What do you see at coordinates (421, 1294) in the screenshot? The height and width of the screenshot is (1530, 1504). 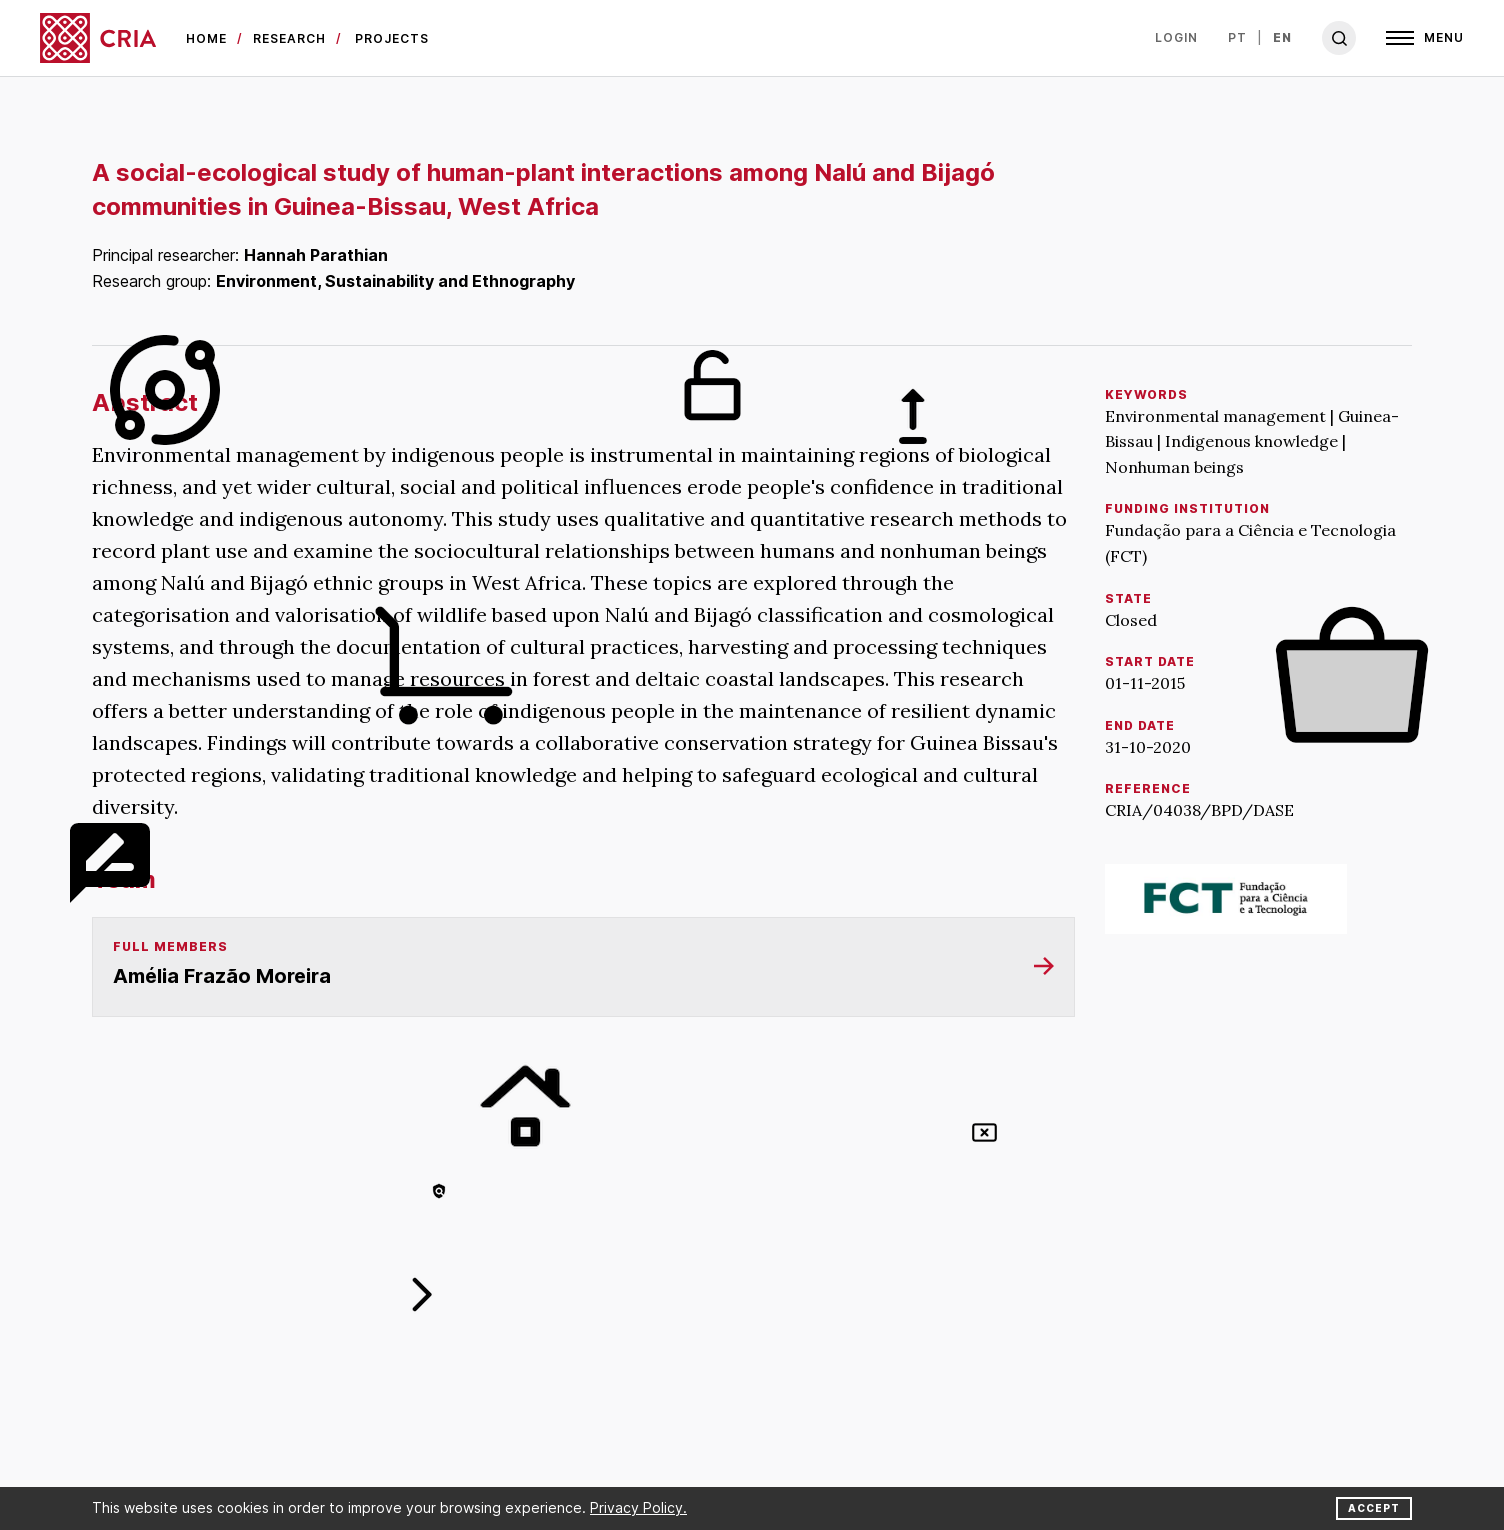 I see `navigate to the next item or screen` at bounding box center [421, 1294].